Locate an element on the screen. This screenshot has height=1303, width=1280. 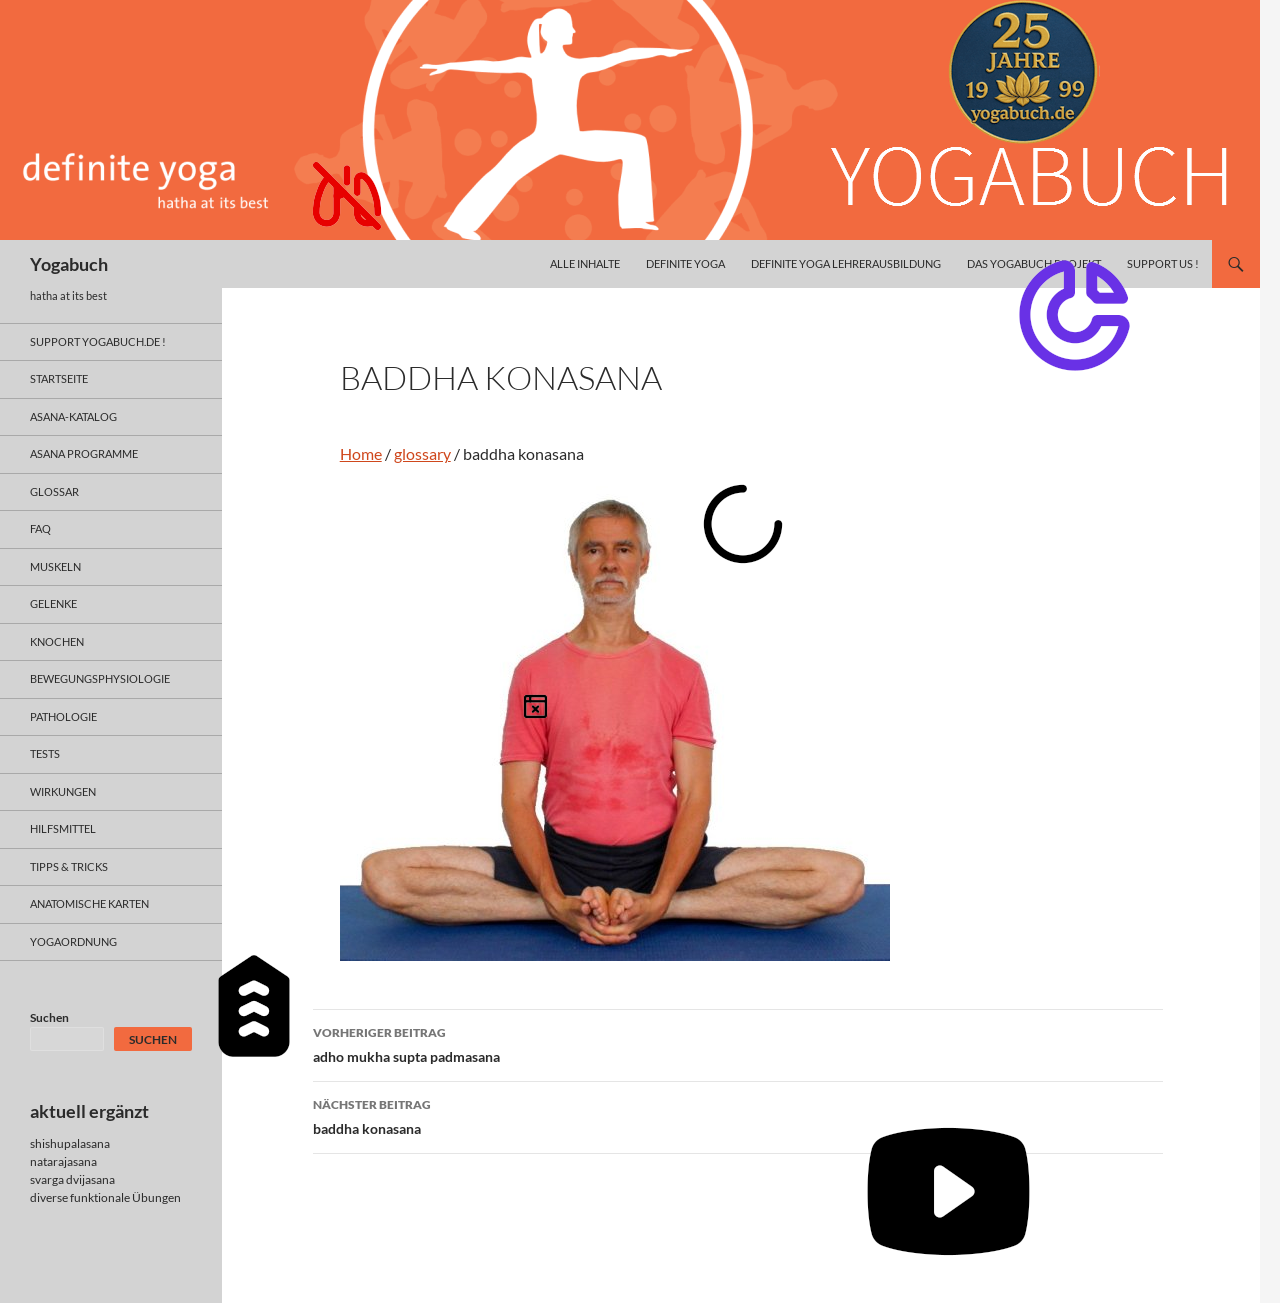
indicates respiratory function disabled or unavailable is located at coordinates (347, 196).